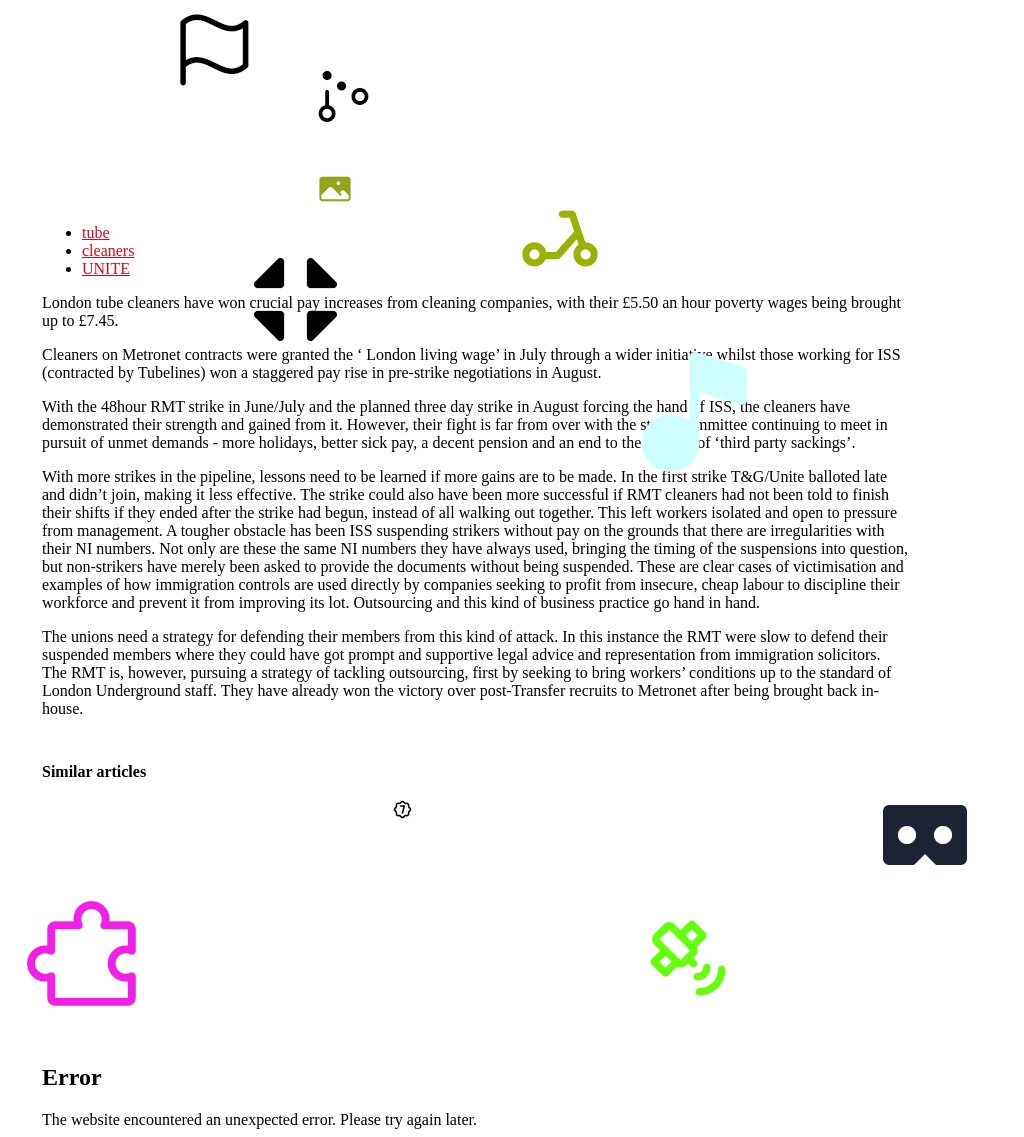  What do you see at coordinates (925, 835) in the screenshot?
I see `launch google cardboard VR experience` at bounding box center [925, 835].